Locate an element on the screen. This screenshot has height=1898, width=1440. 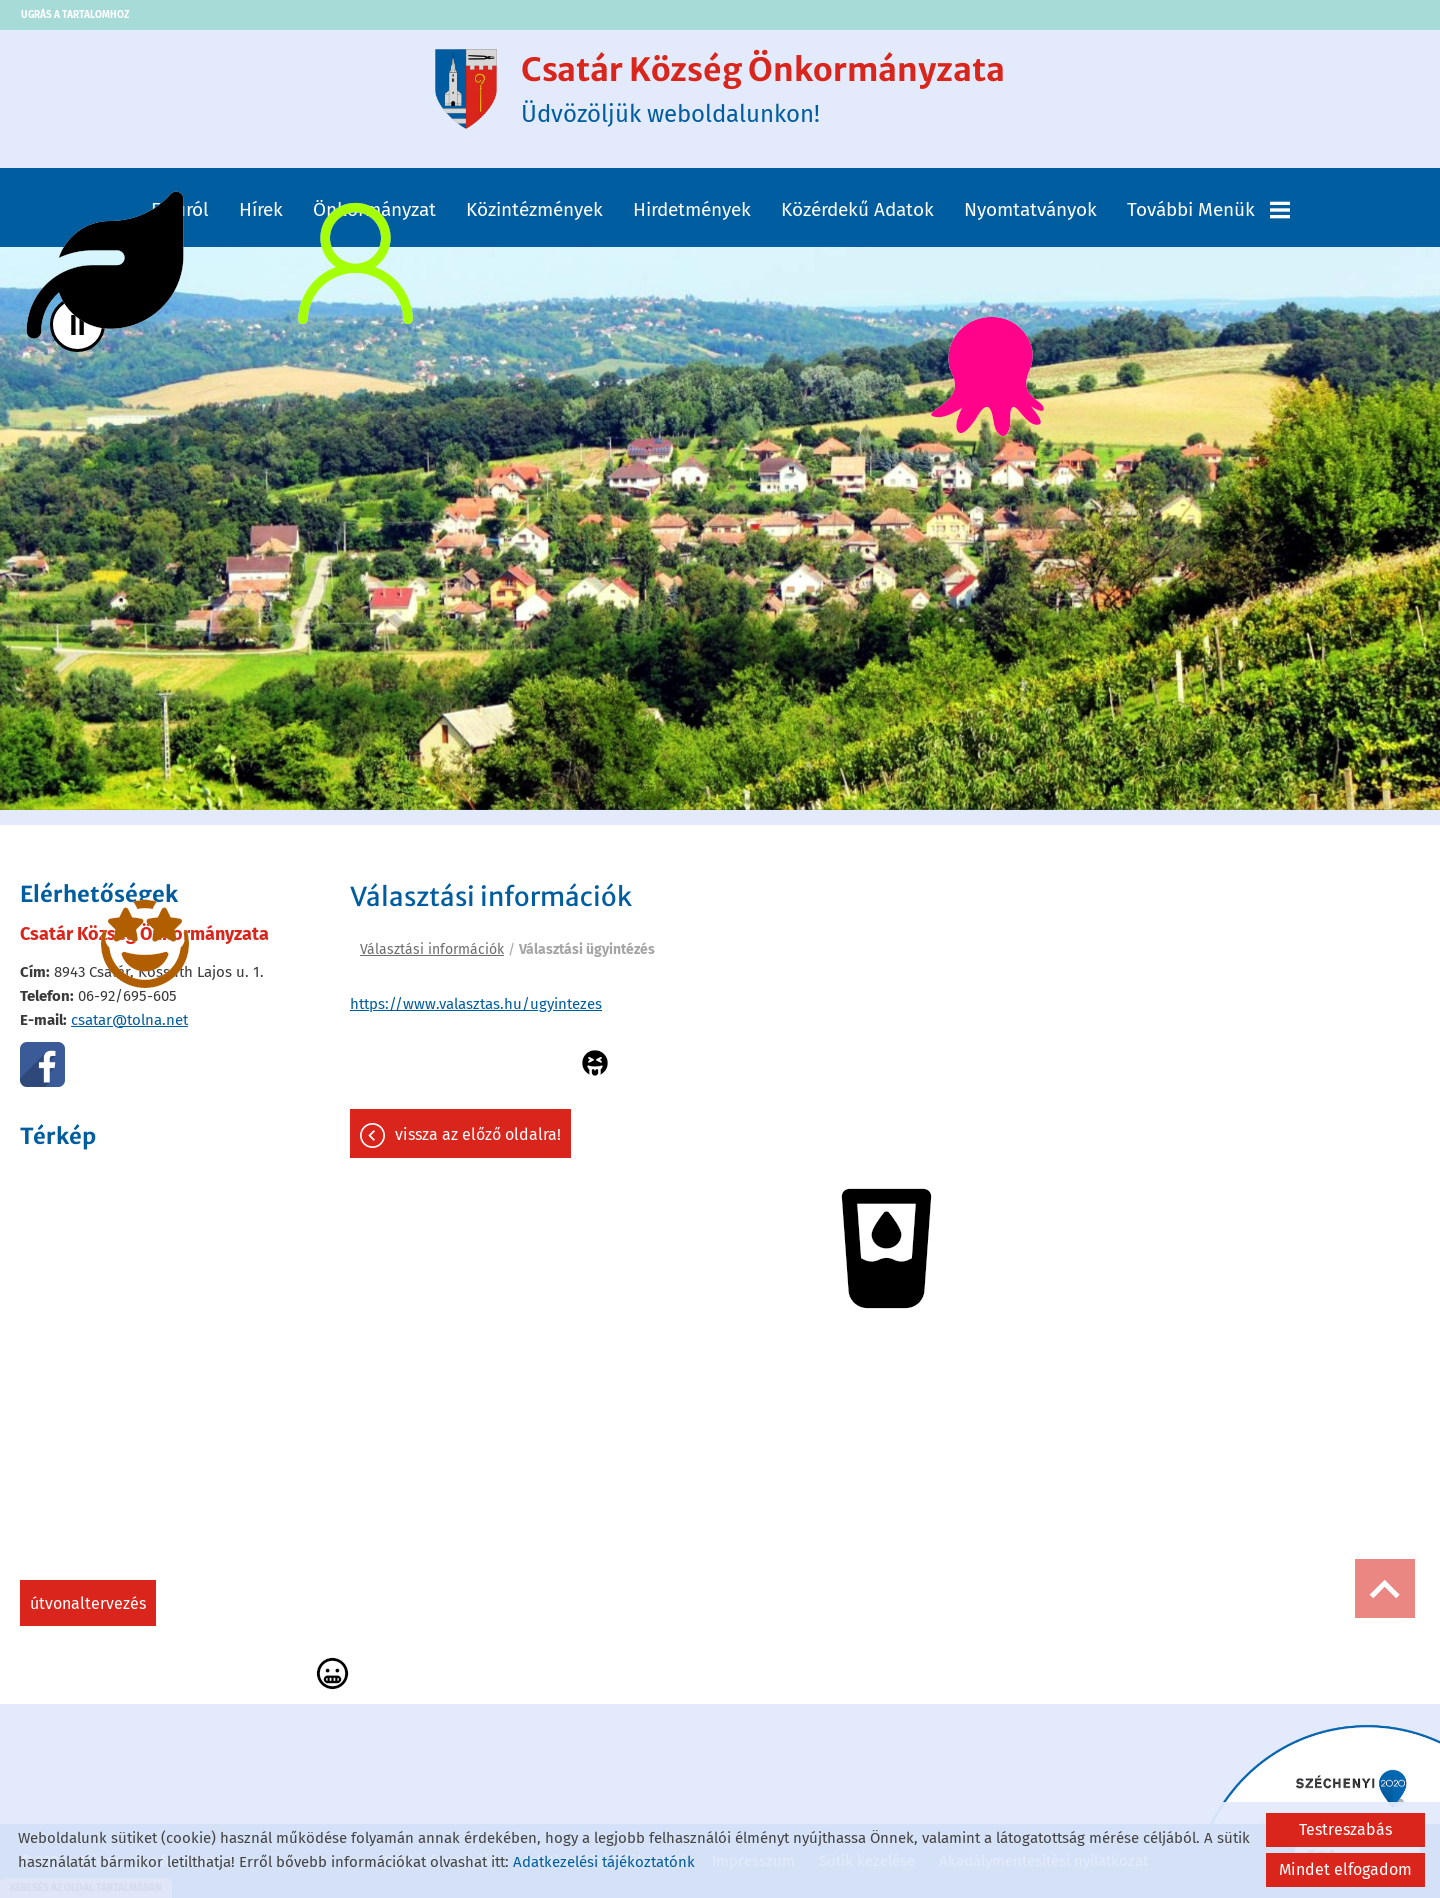
track water intake or hydration is located at coordinates (886, 1248).